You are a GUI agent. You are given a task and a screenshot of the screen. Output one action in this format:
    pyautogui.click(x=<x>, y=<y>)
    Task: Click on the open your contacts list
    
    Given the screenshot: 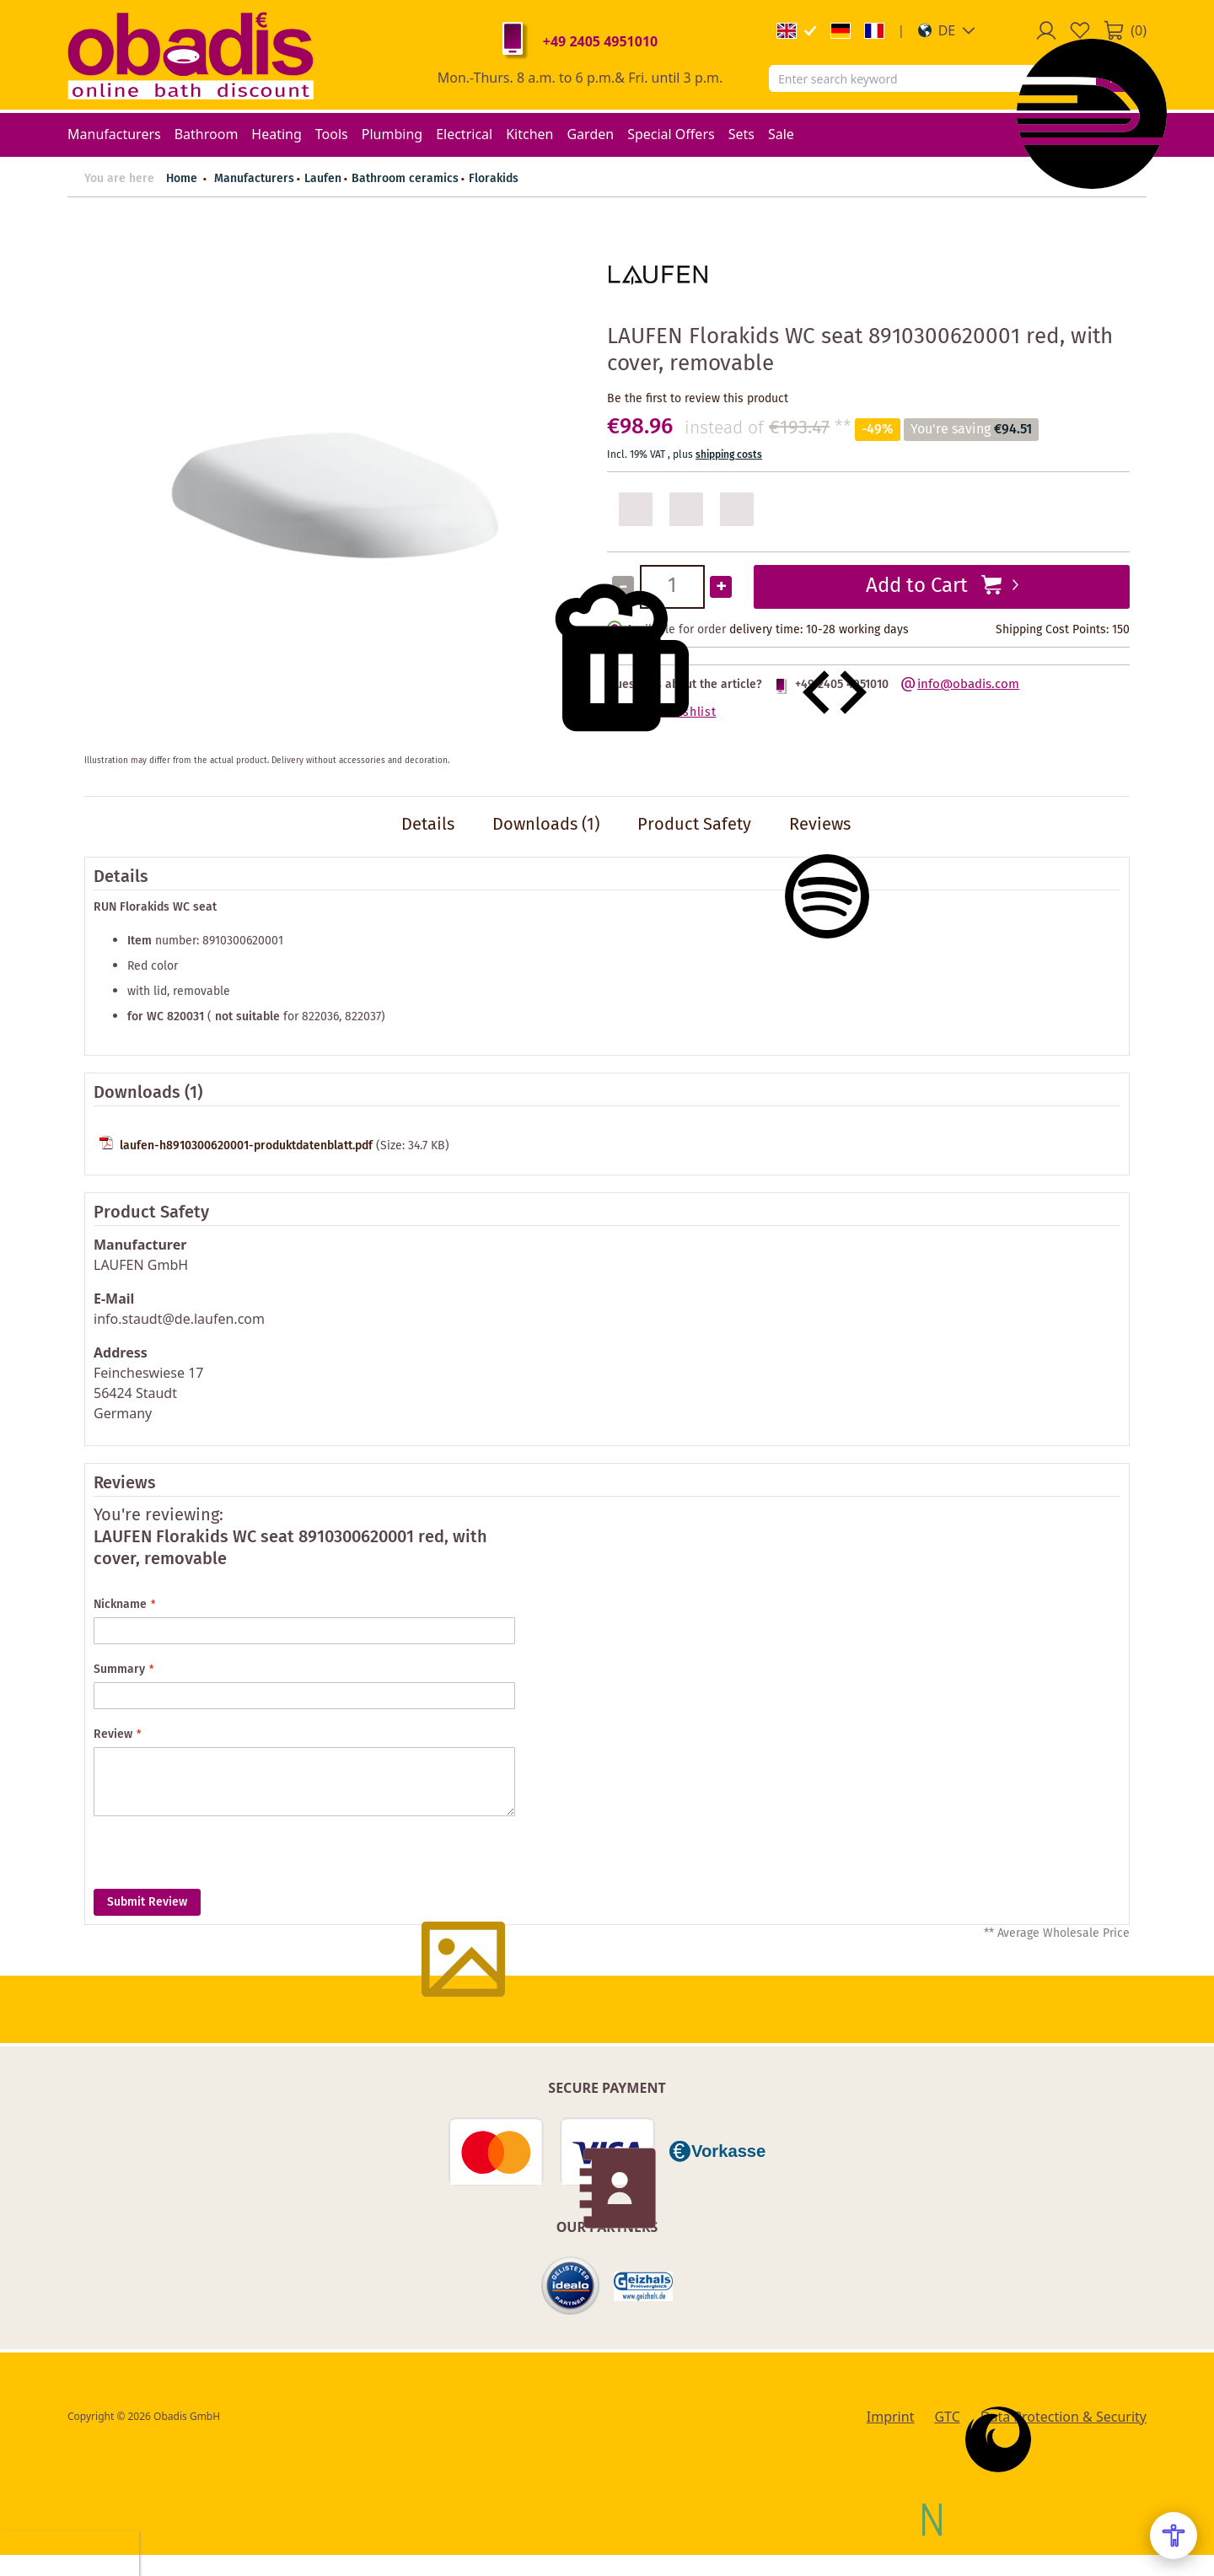 What is the action you would take?
    pyautogui.click(x=620, y=2188)
    